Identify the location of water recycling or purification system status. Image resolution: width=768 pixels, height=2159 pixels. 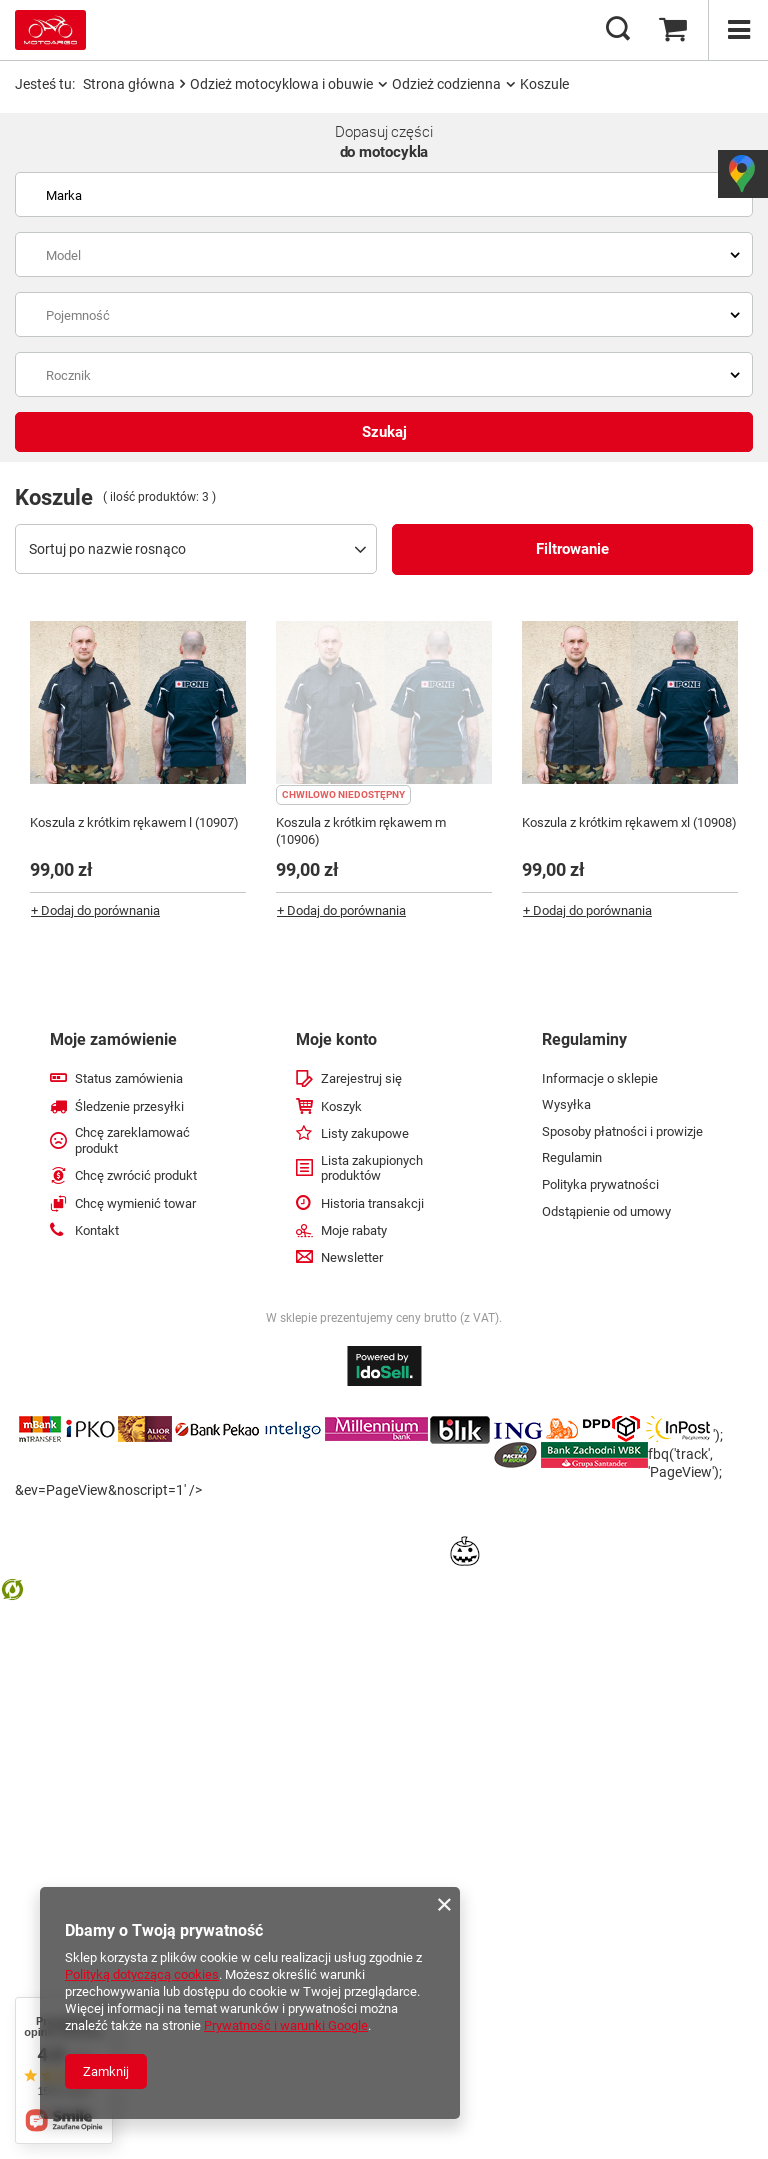
(12, 1589).